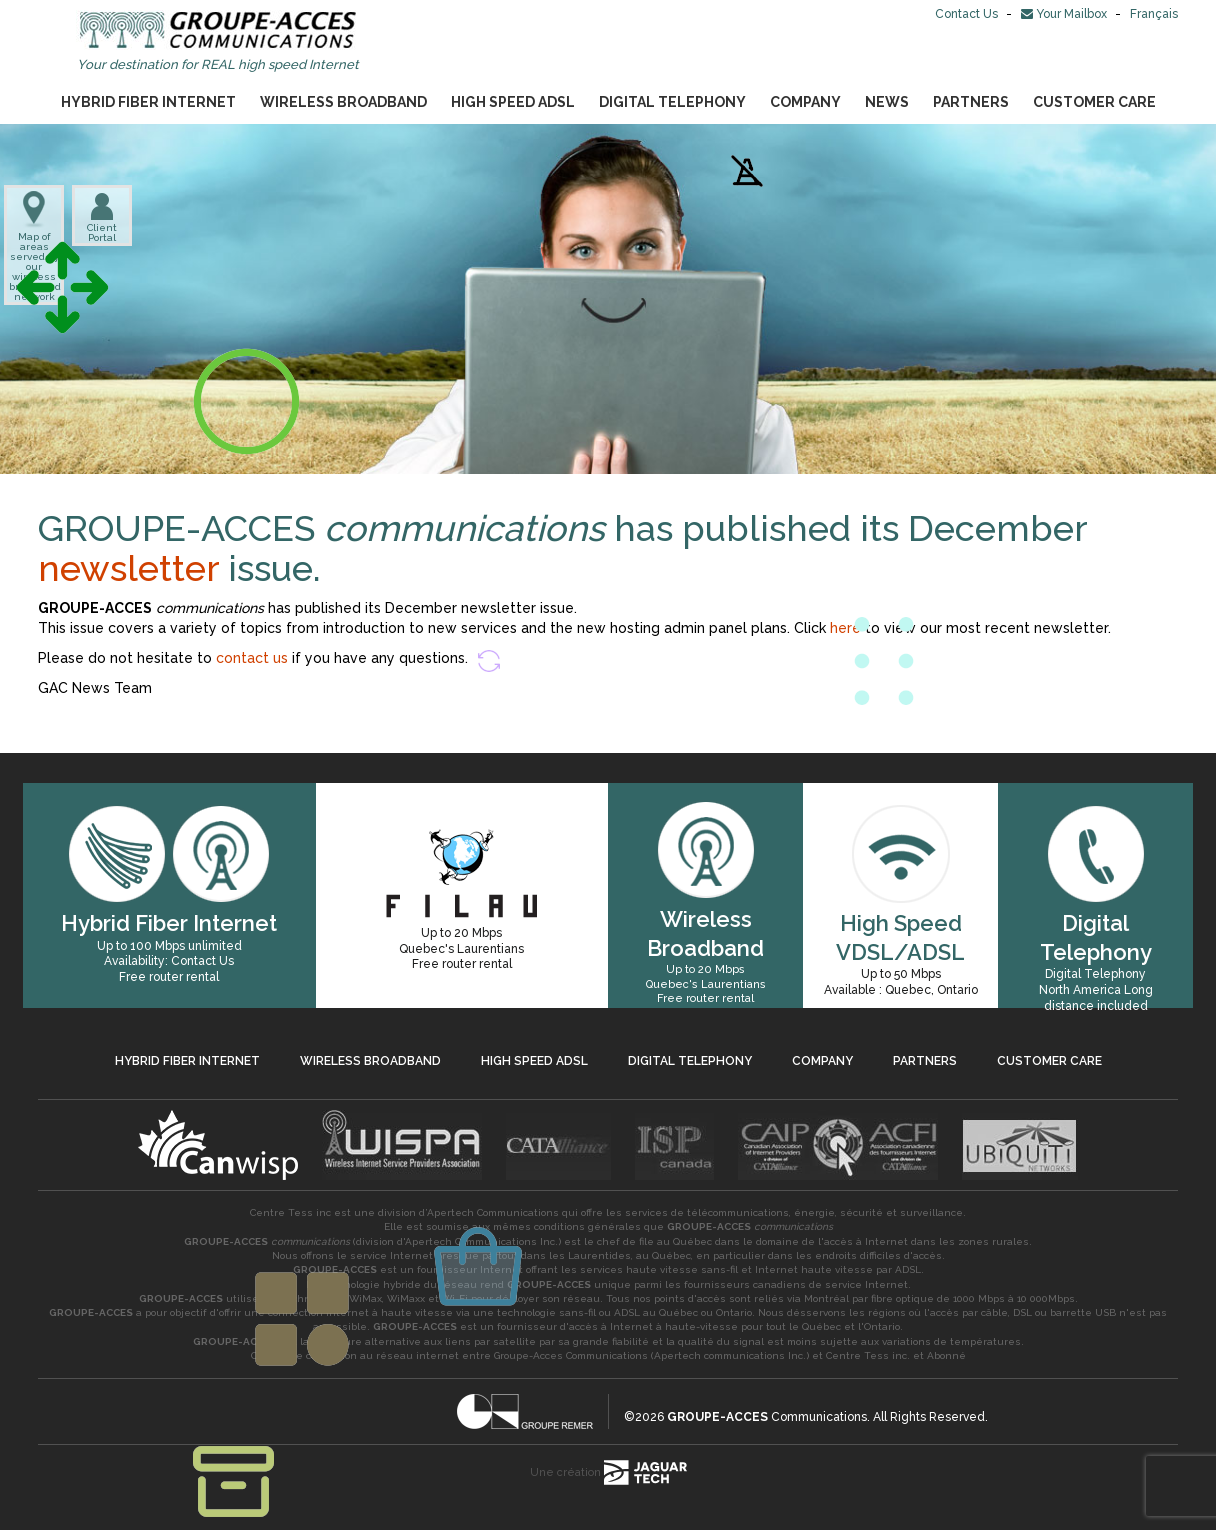  Describe the element at coordinates (489, 661) in the screenshot. I see `sync or refresh data` at that location.